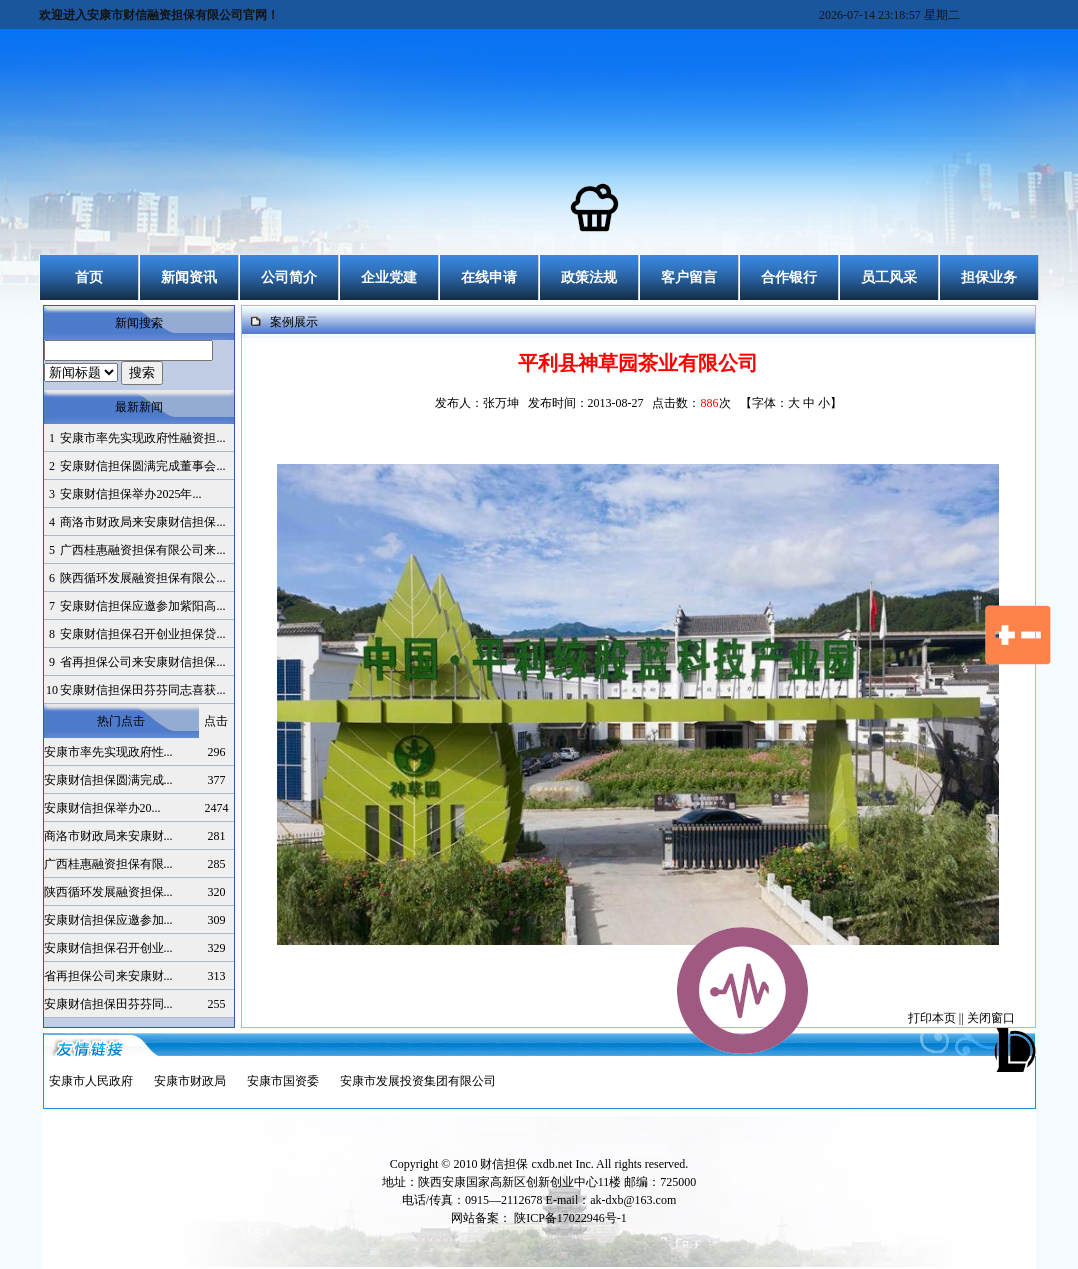 This screenshot has width=1078, height=1269. Describe the element at coordinates (742, 990) in the screenshot. I see `graylog logo - open log management platform` at that location.